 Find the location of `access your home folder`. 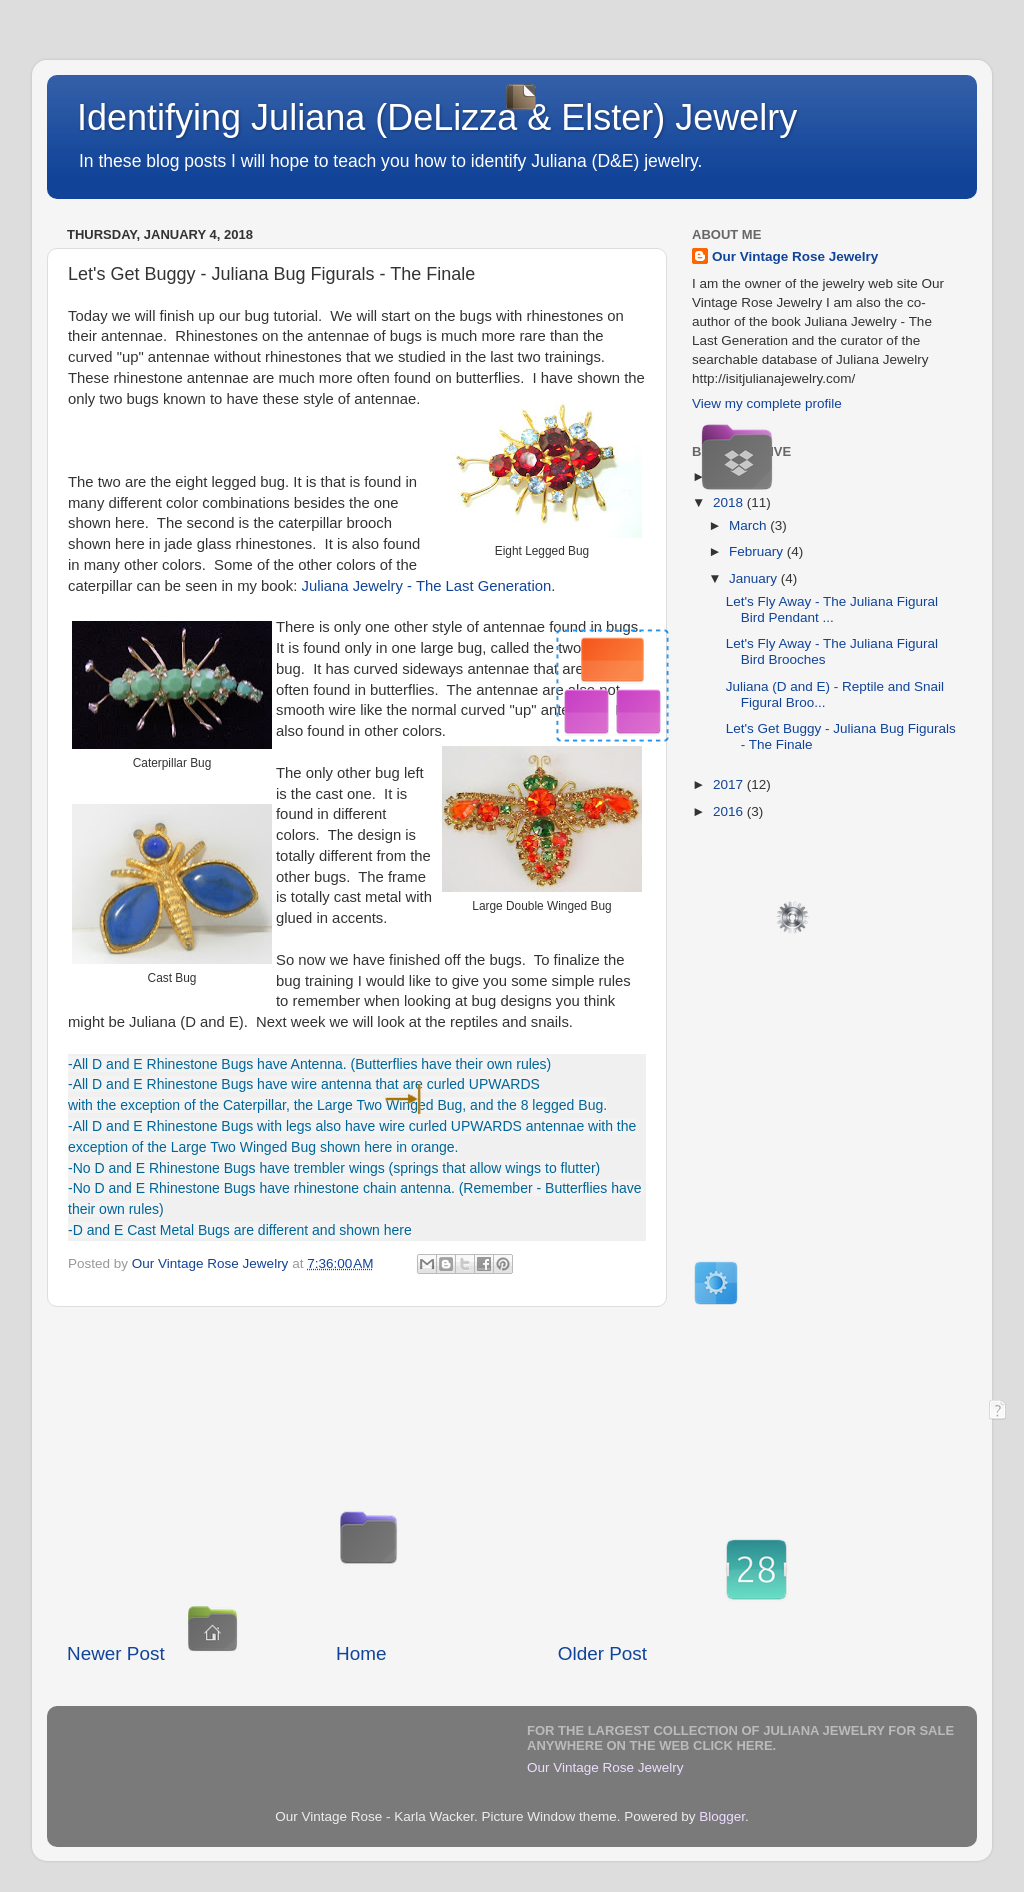

access your home folder is located at coordinates (212, 1628).